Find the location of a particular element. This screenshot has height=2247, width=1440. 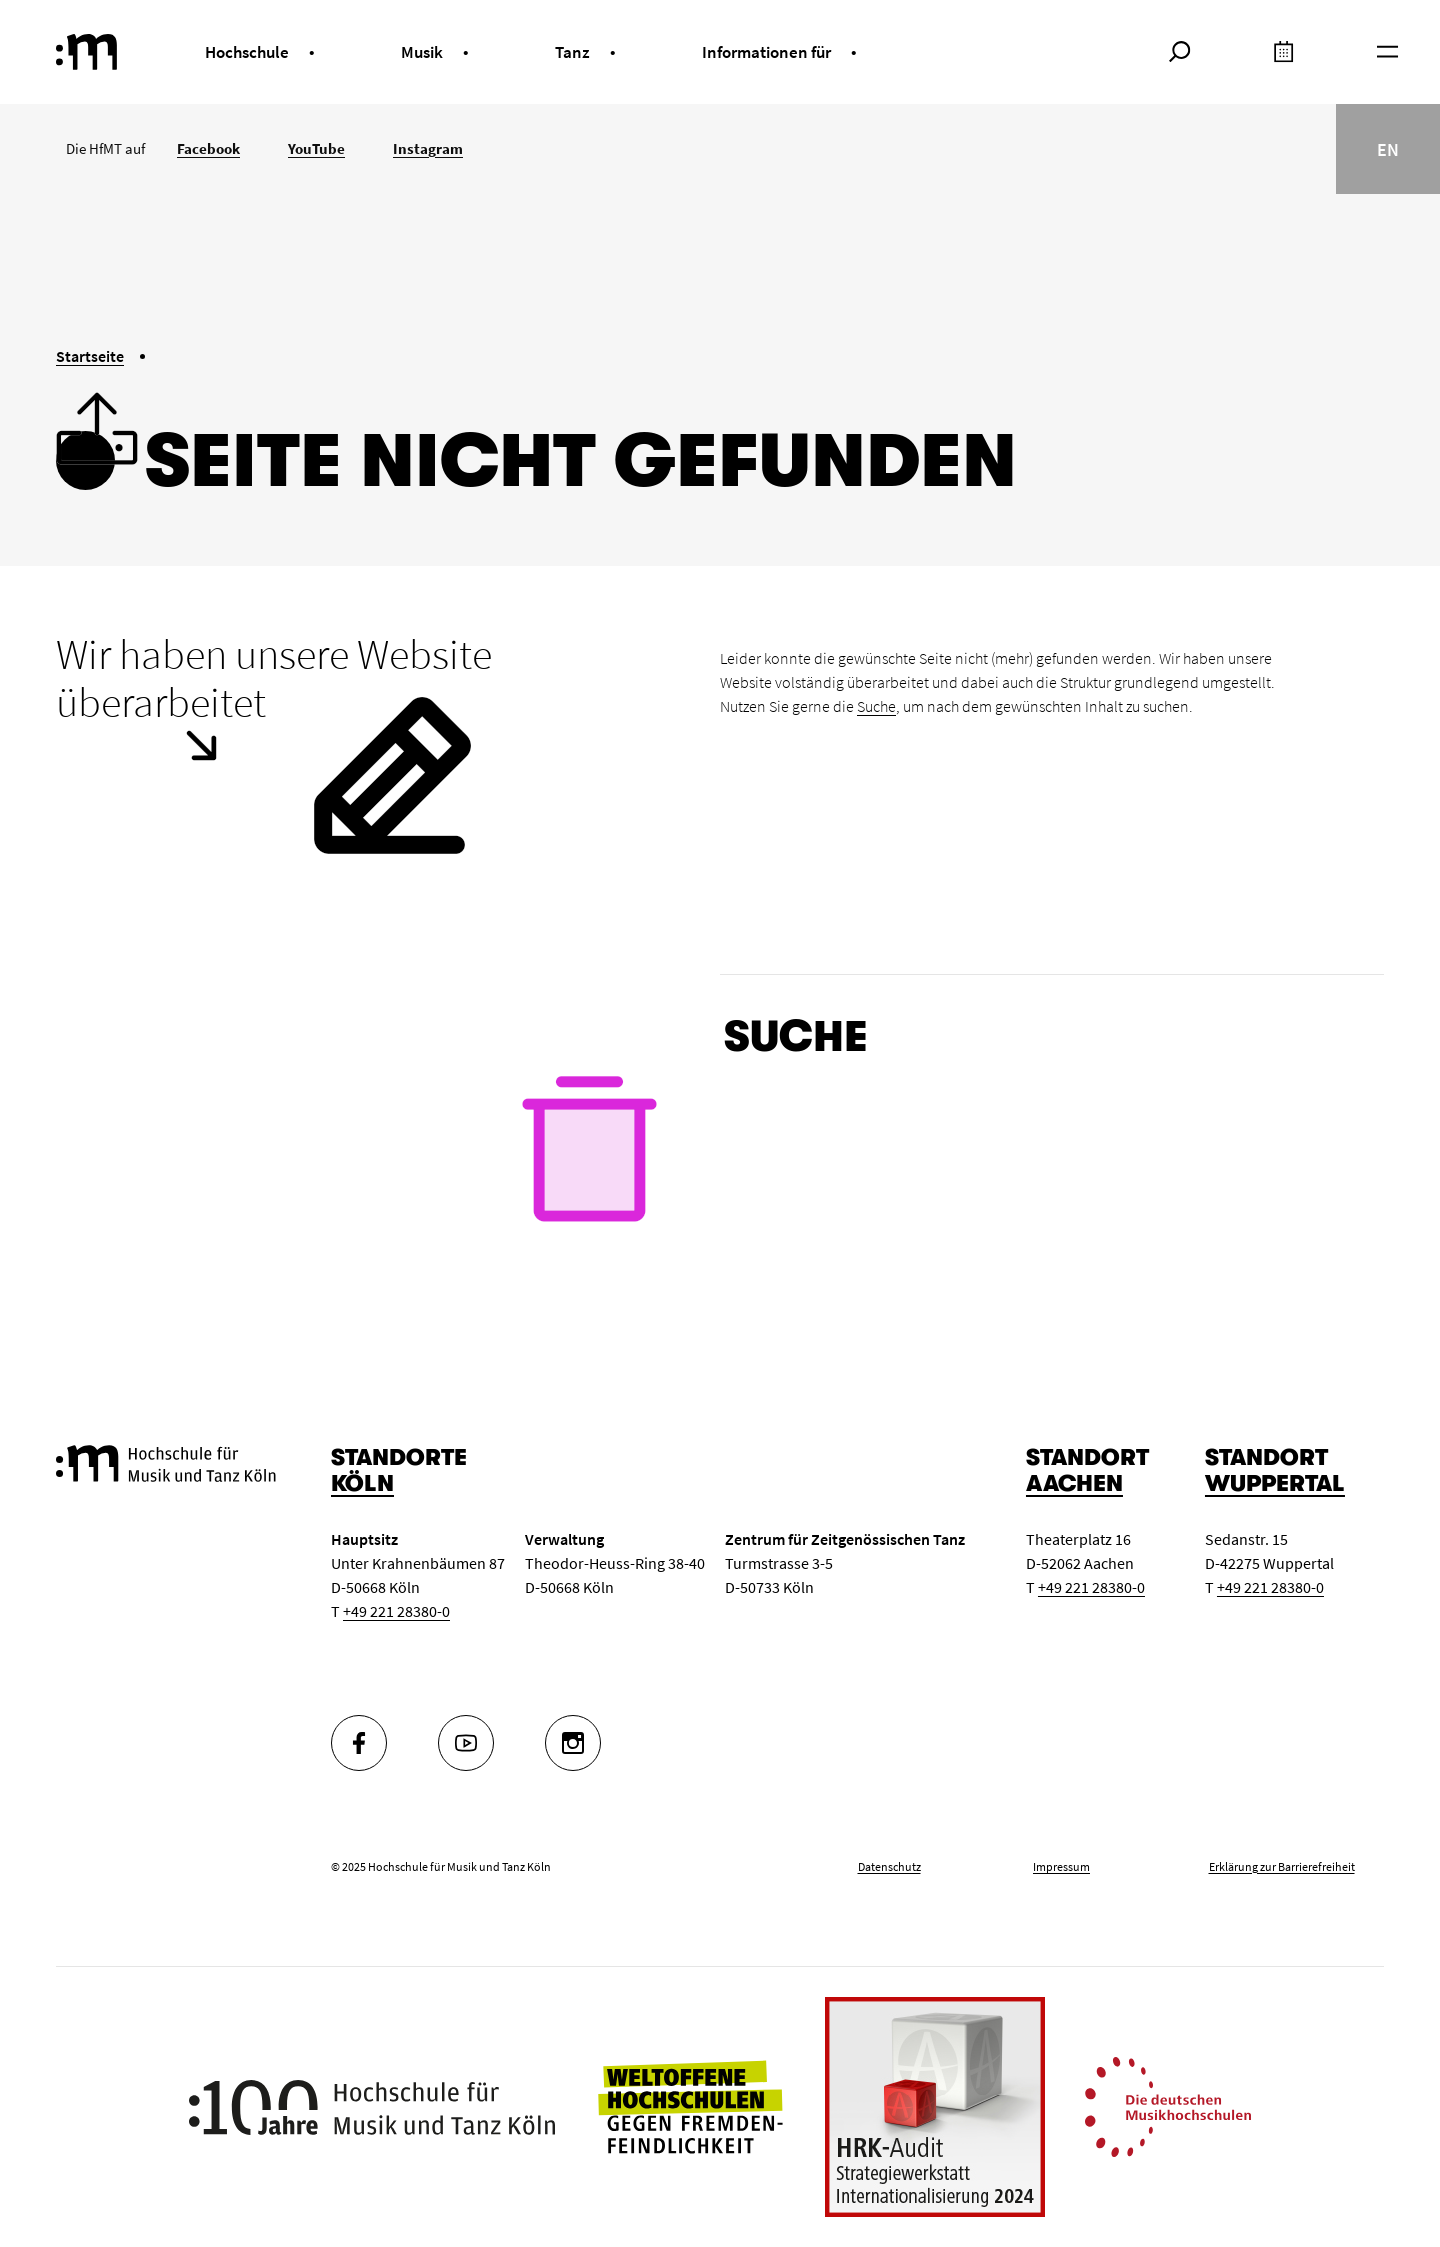

edit or modify content is located at coordinates (389, 778).